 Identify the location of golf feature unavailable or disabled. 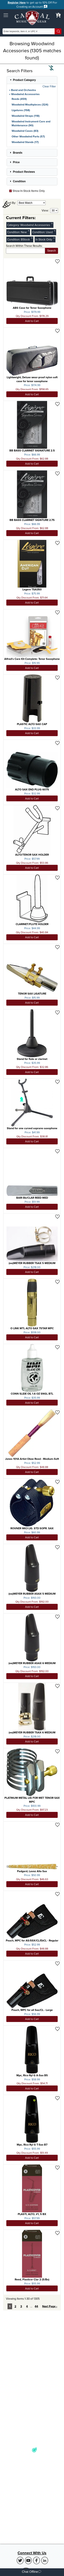
(51, 68).